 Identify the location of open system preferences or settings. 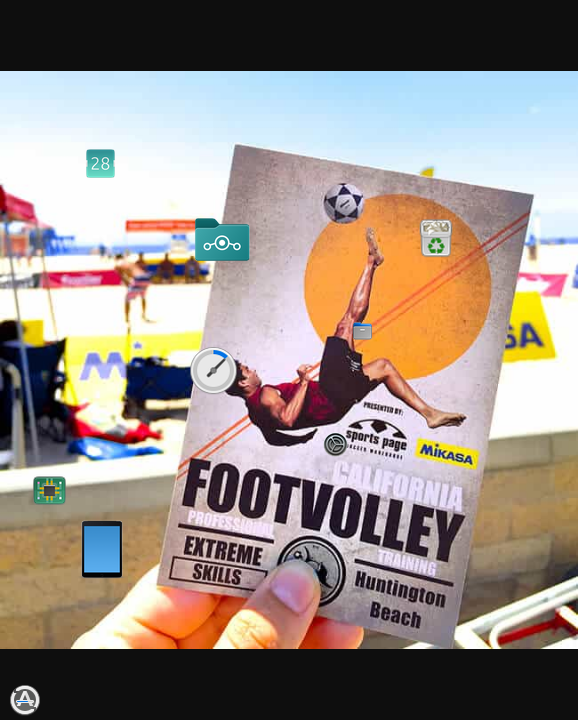
(335, 444).